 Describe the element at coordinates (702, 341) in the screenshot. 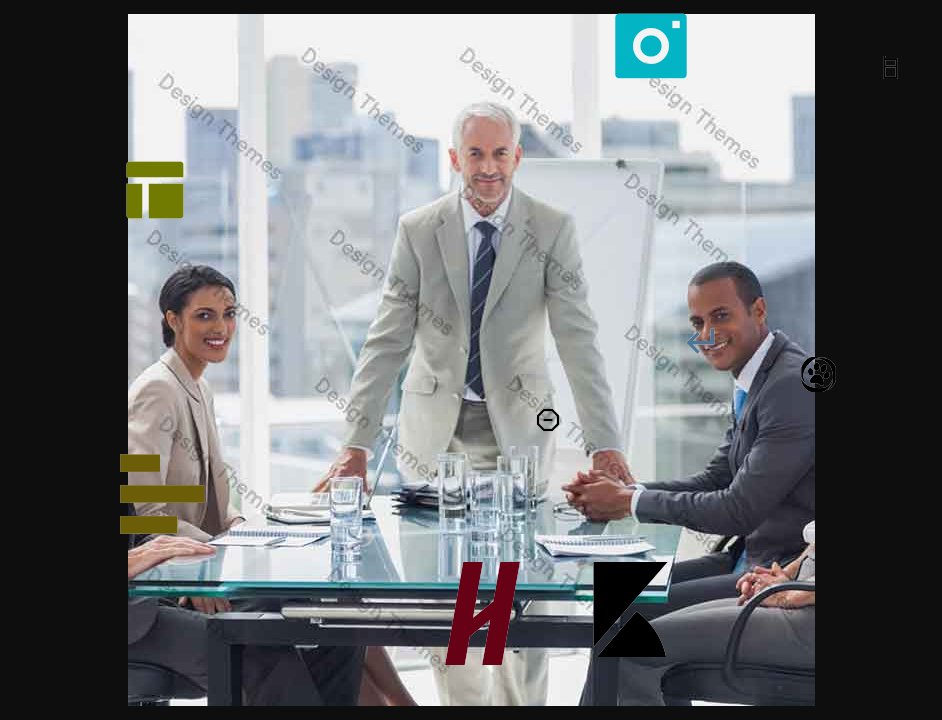

I see `return or go back to previous step` at that location.